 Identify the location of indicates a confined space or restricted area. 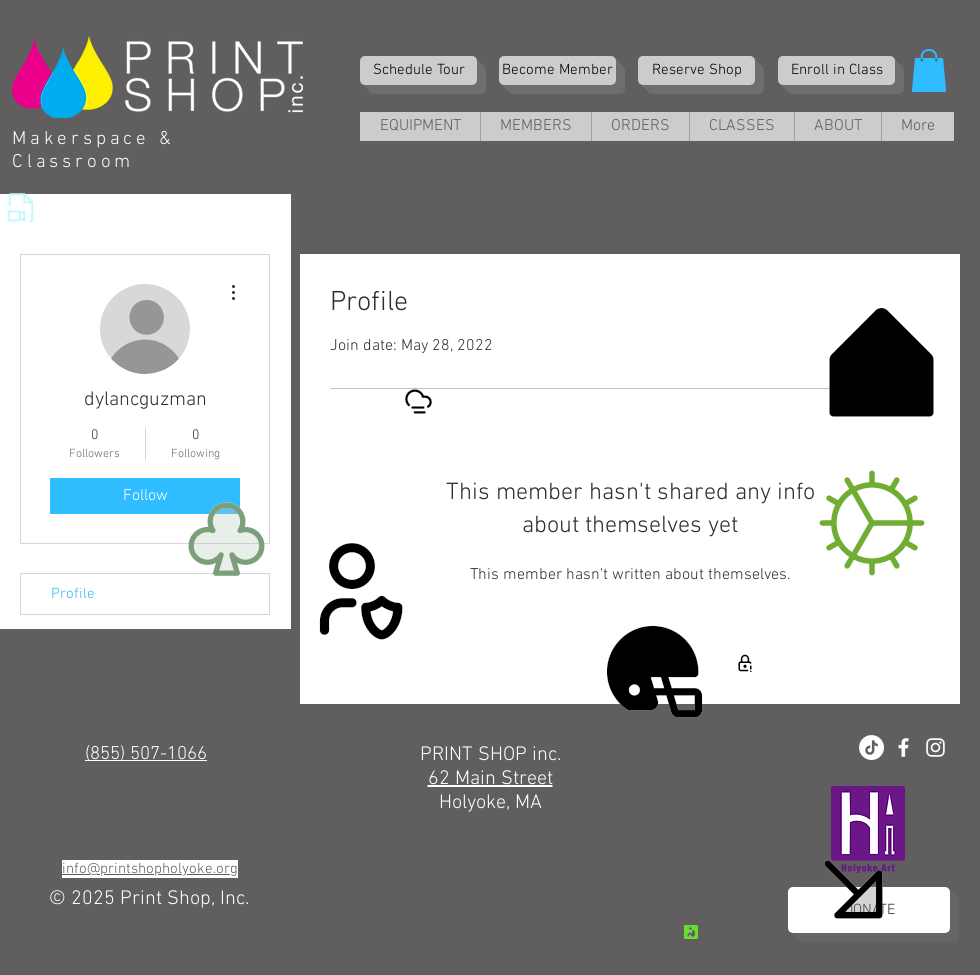
(691, 932).